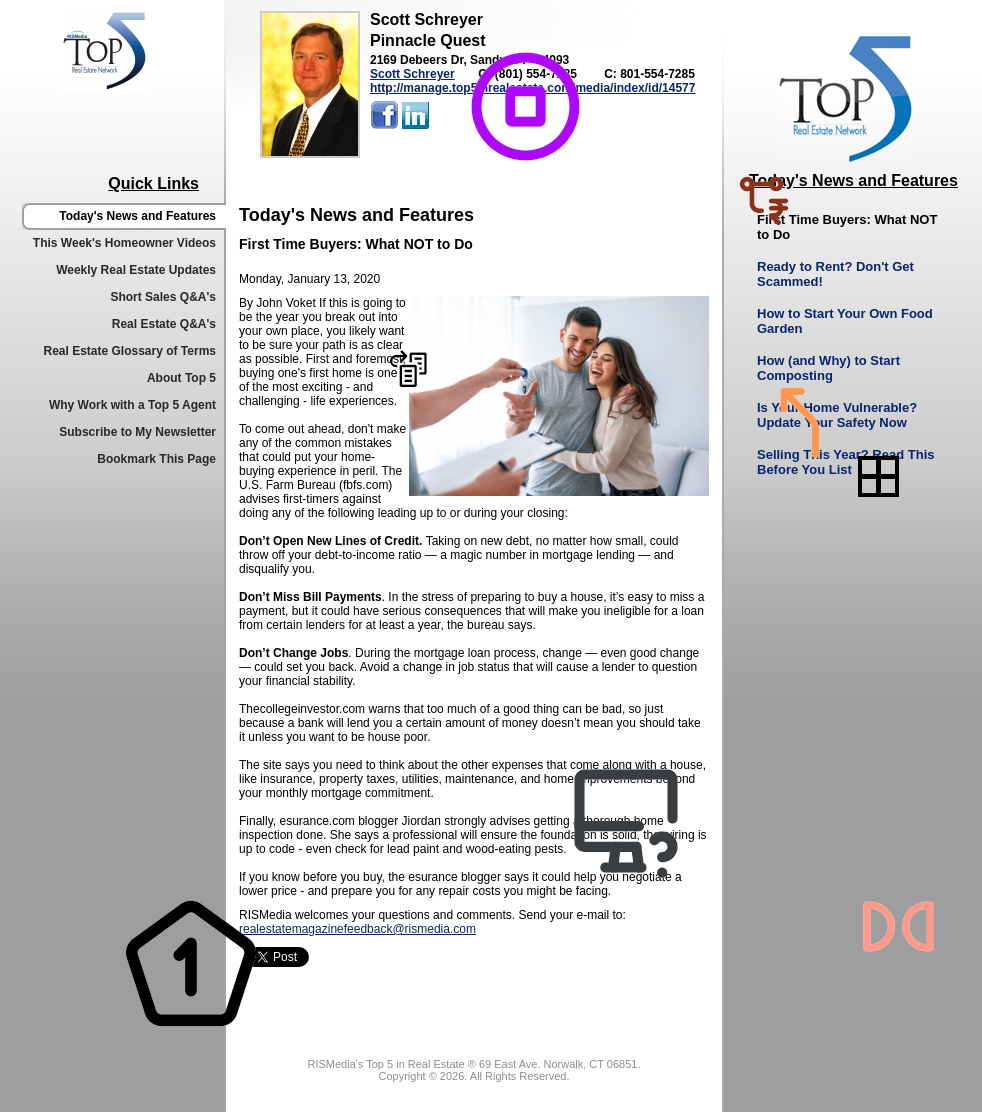  What do you see at coordinates (878, 476) in the screenshot?
I see `toggle all borders on a table or cell` at bounding box center [878, 476].